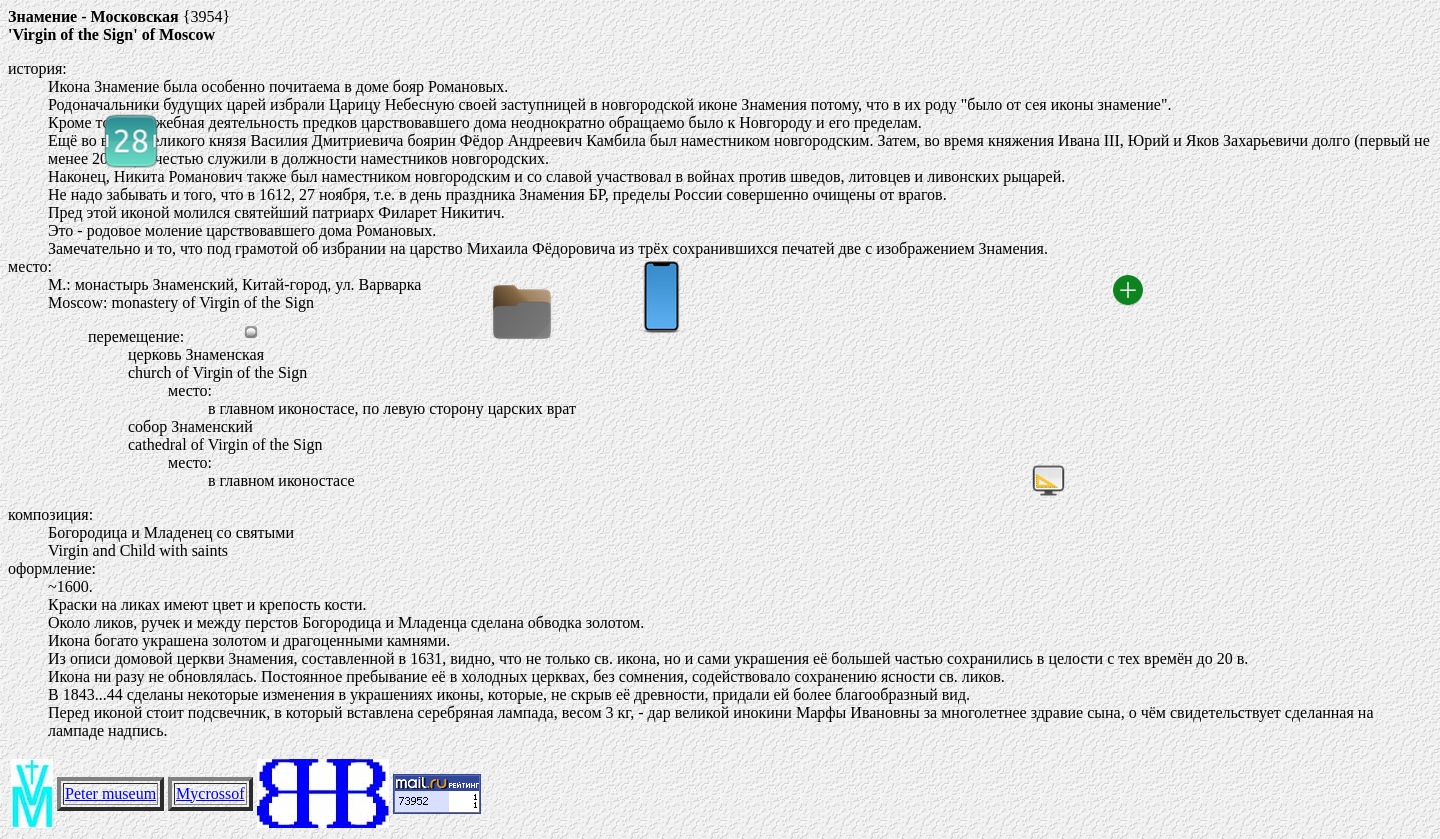 The image size is (1440, 839). I want to click on access display settings and screen configuration, so click(1048, 480).